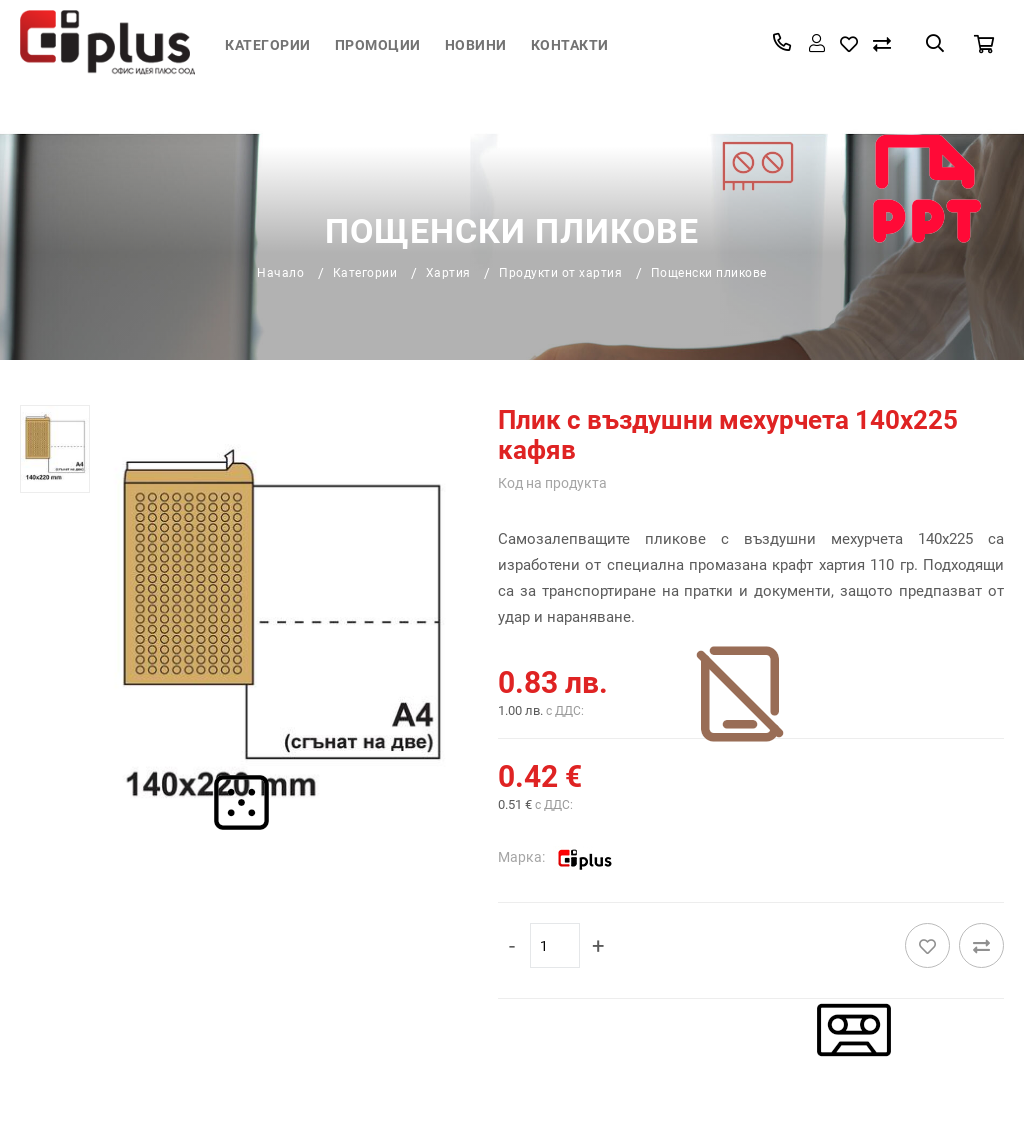  Describe the element at coordinates (740, 694) in the screenshot. I see `ipad device is disabled or unavailable` at that location.